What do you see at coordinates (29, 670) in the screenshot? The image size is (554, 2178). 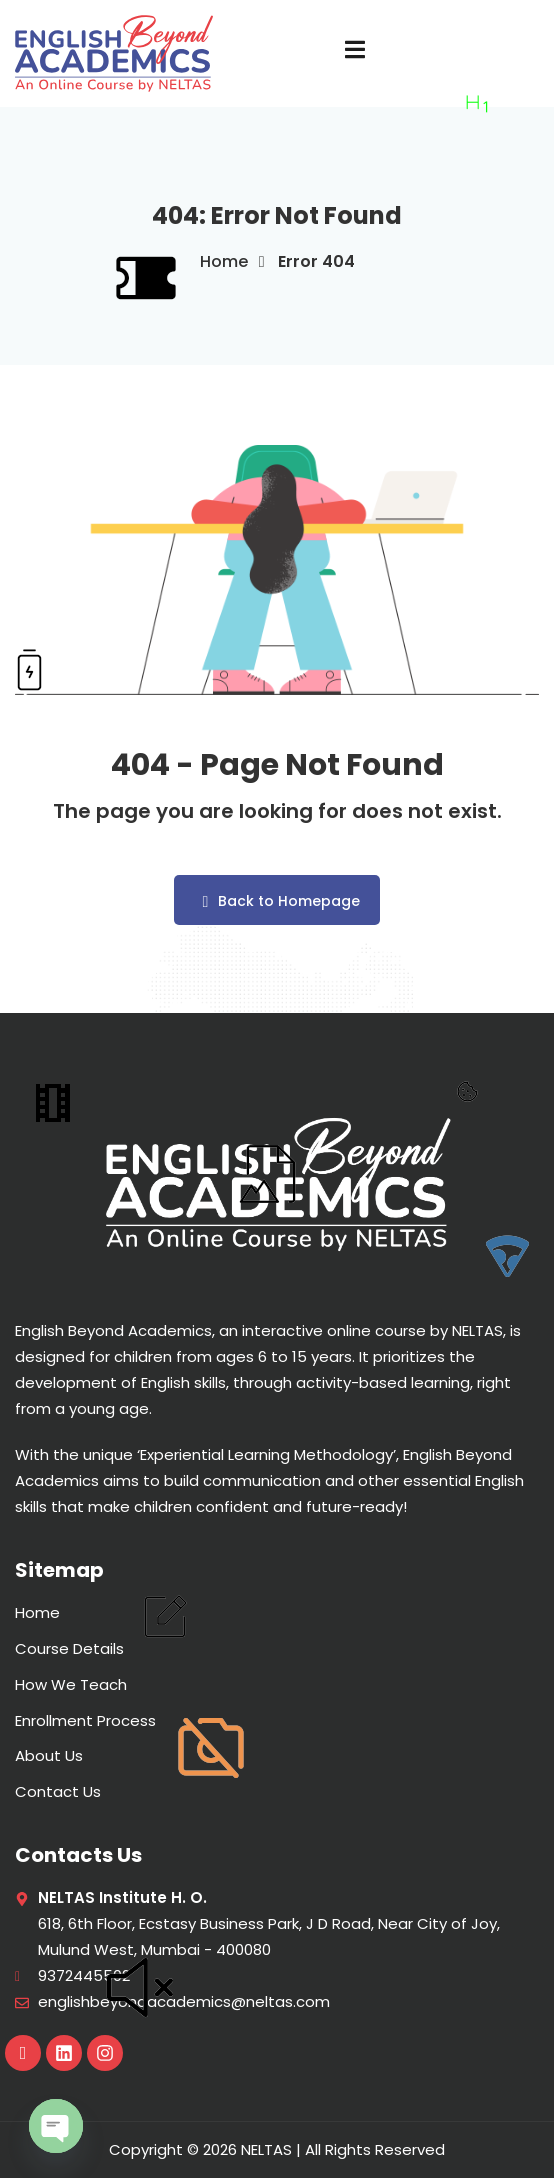 I see `indicates device is currently charging` at bounding box center [29, 670].